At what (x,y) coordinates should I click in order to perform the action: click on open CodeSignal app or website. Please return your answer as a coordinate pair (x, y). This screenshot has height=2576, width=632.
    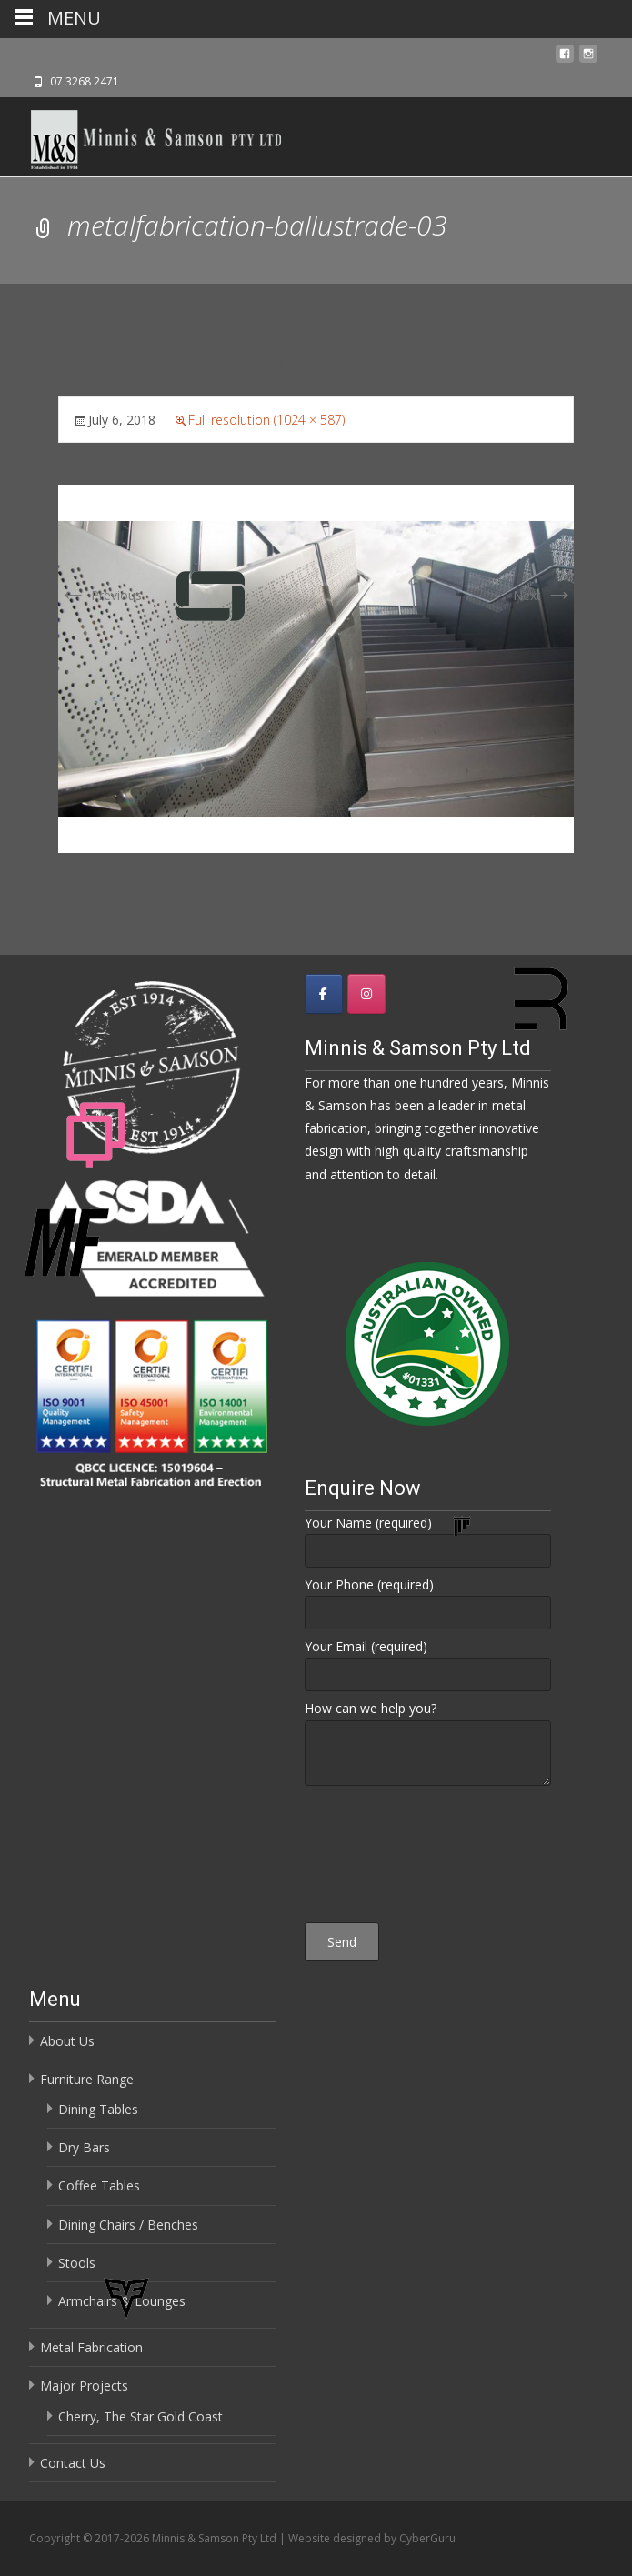
    Looking at the image, I should click on (126, 2299).